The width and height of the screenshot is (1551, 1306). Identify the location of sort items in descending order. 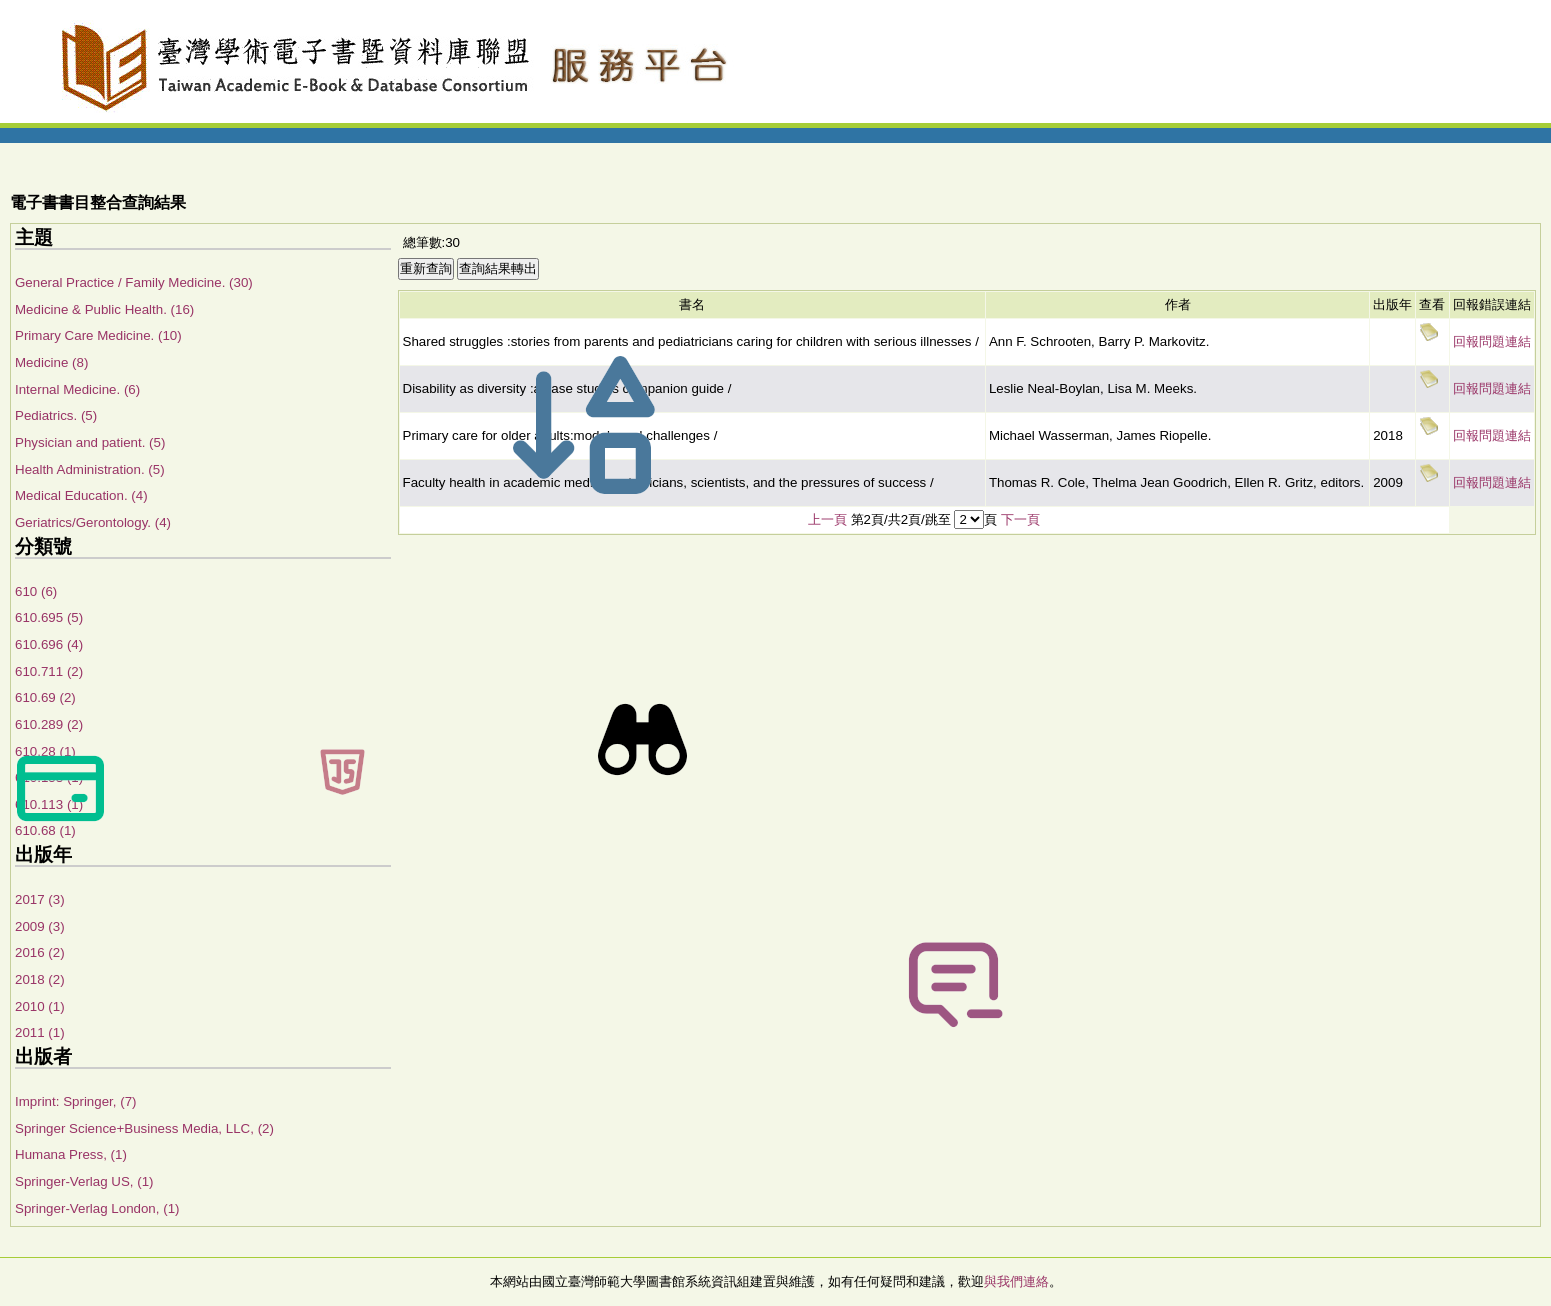
(582, 425).